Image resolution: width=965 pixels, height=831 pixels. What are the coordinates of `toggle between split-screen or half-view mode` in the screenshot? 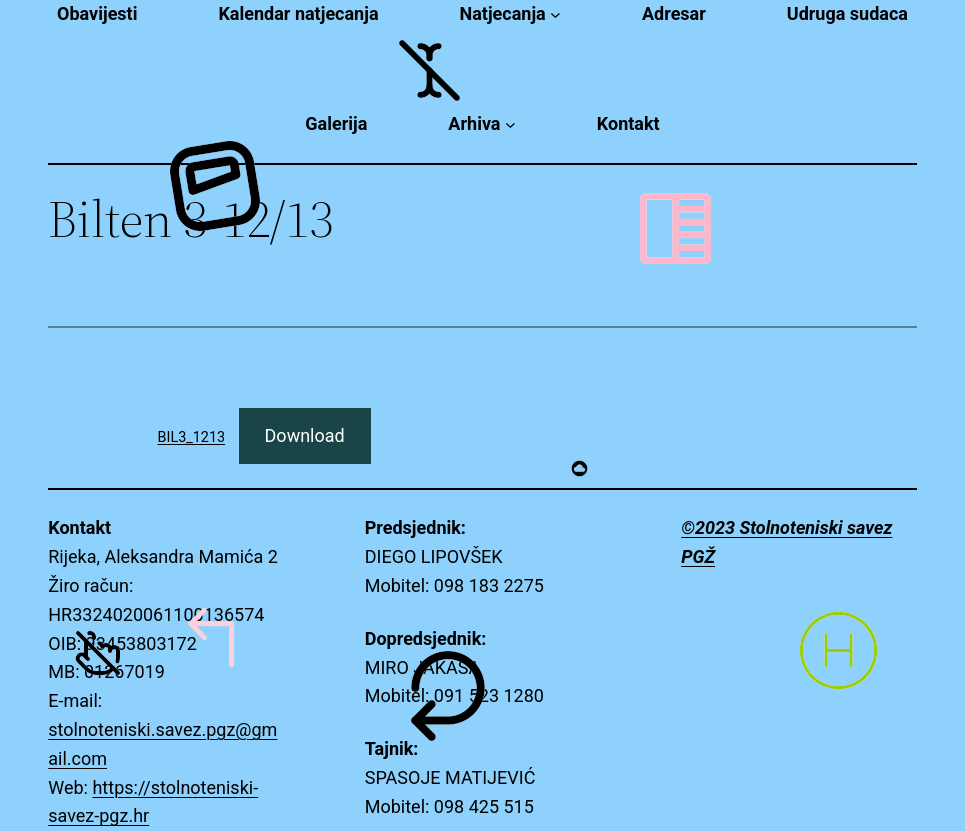 It's located at (675, 228).